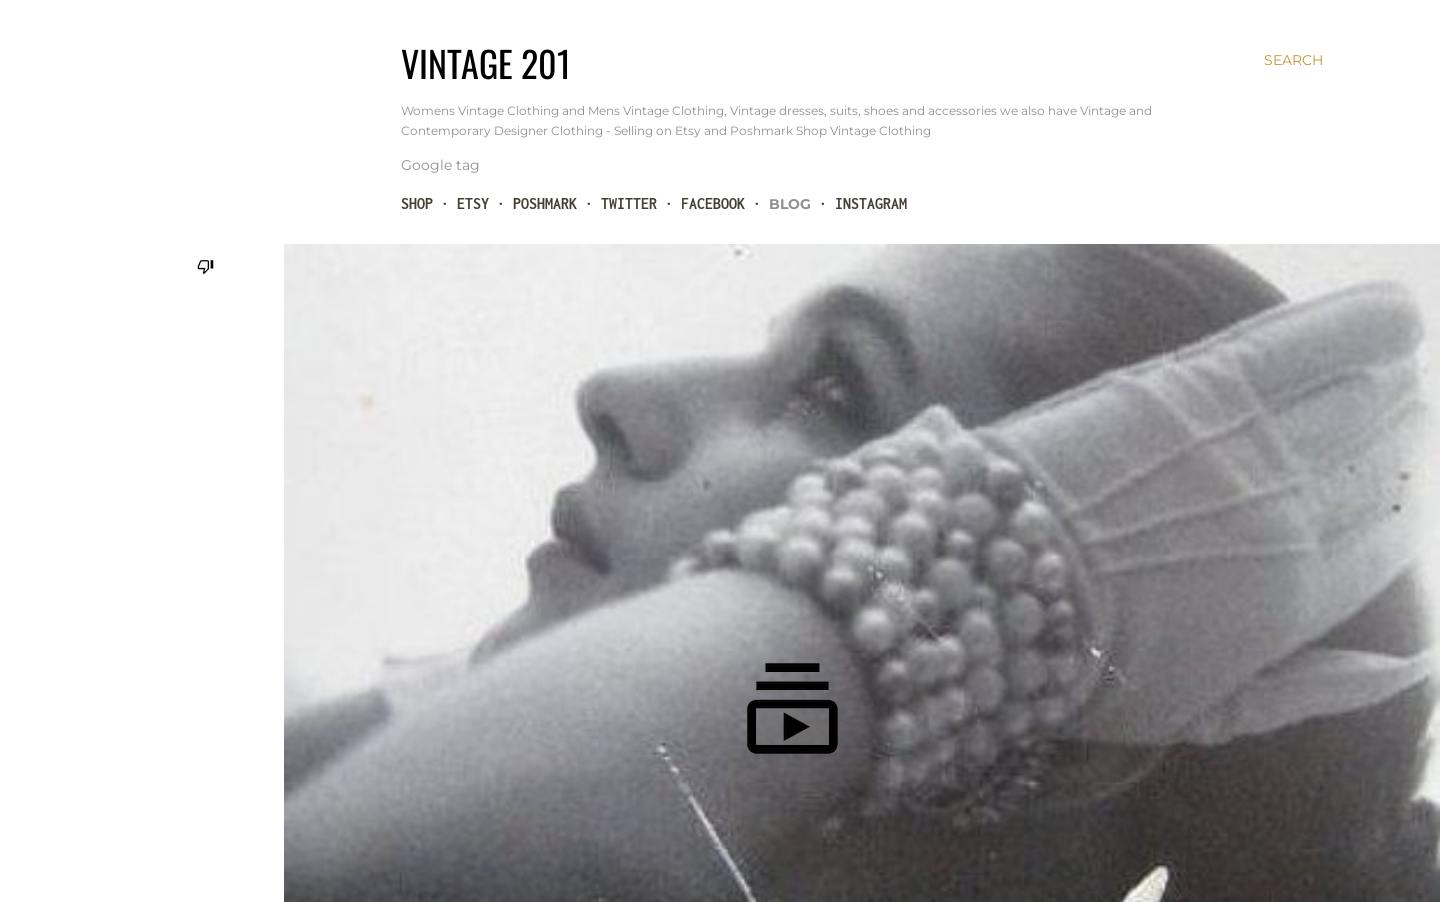 The image size is (1440, 902). Describe the element at coordinates (792, 708) in the screenshot. I see `view your subscriptions` at that location.